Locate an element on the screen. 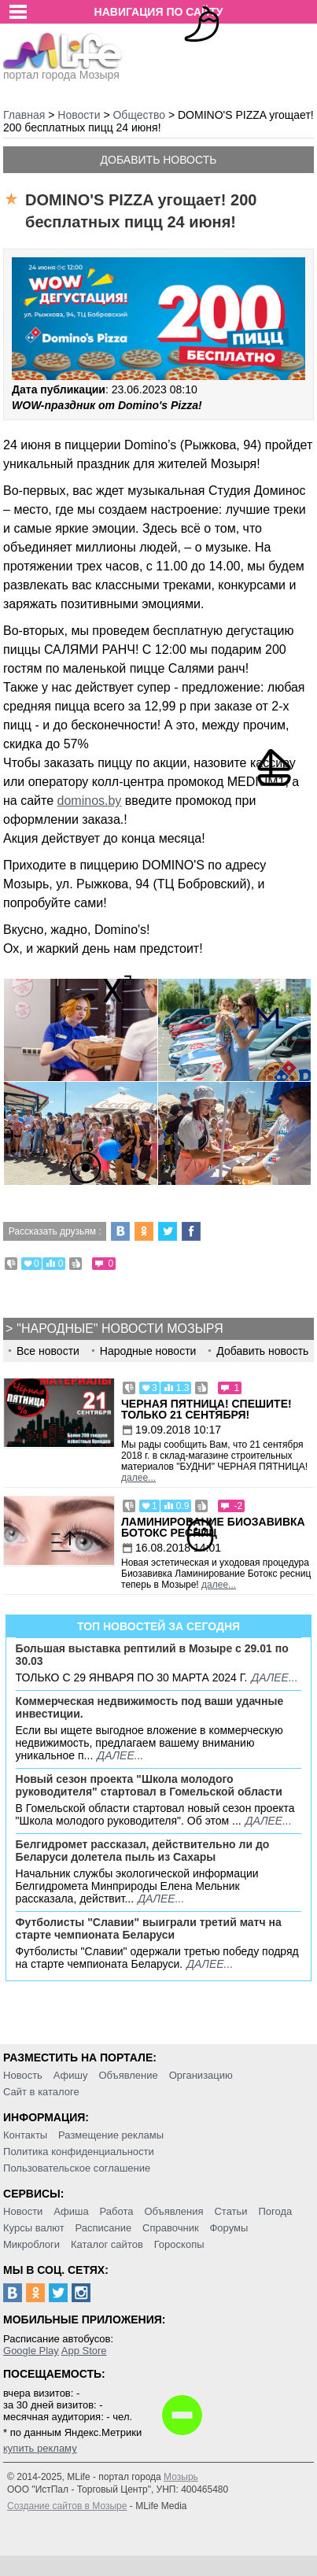 Image resolution: width=317 pixels, height=2576 pixels. access denied or blocked action is located at coordinates (182, 2415).